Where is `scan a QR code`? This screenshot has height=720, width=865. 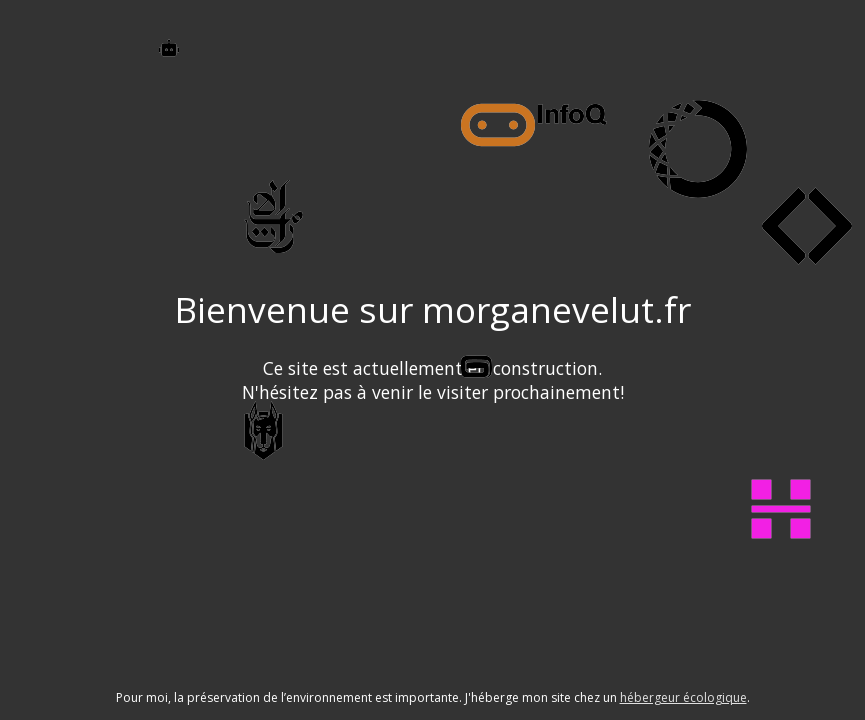 scan a QR code is located at coordinates (781, 509).